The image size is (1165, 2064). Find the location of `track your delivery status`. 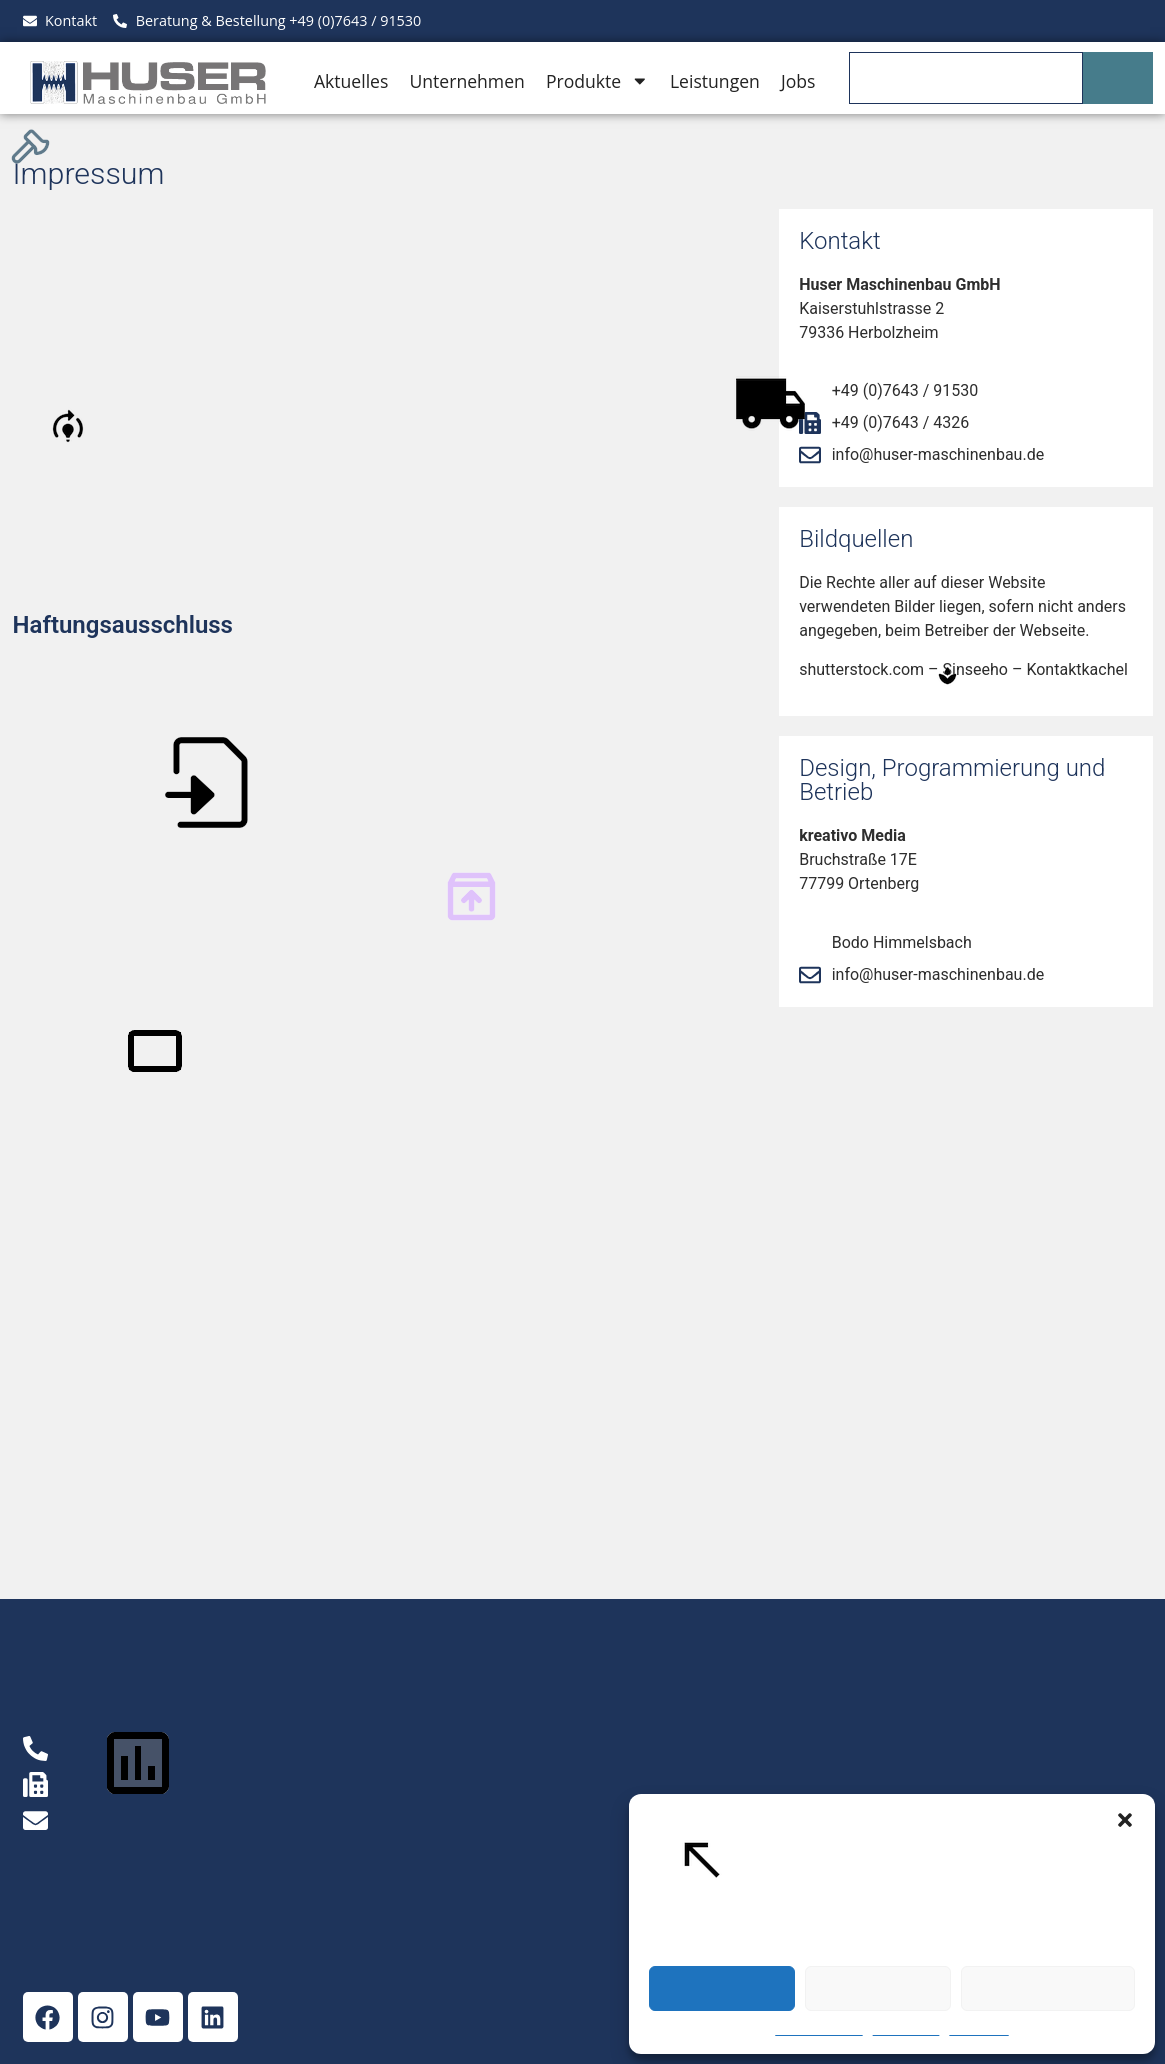

track your delivery status is located at coordinates (770, 403).